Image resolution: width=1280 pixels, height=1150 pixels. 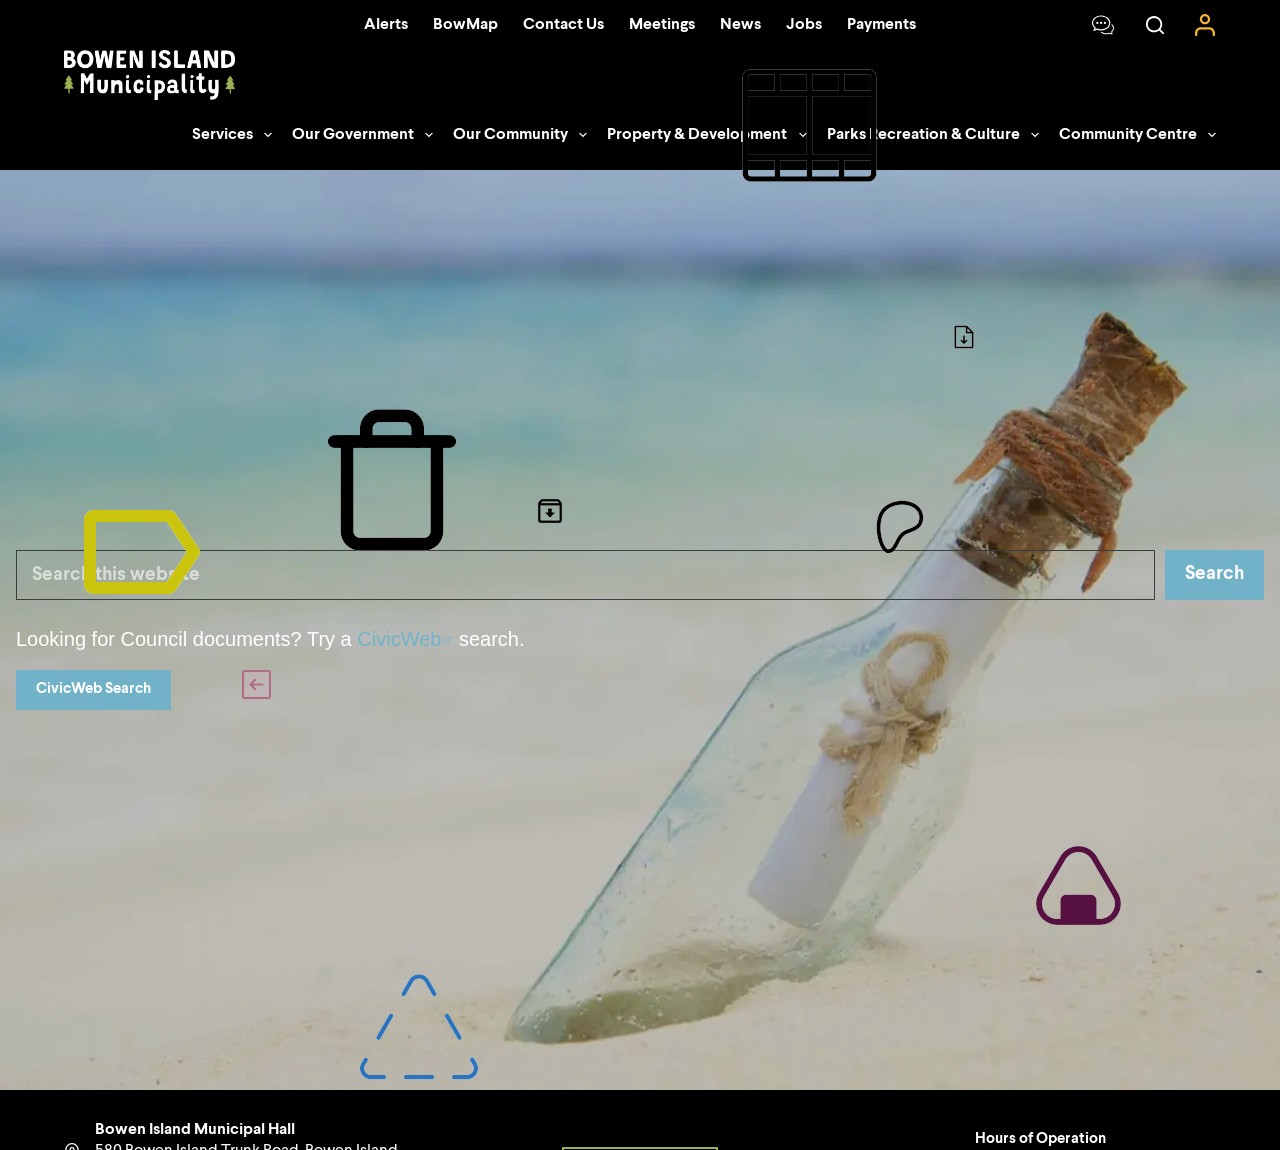 I want to click on delete selected item, so click(x=392, y=480).